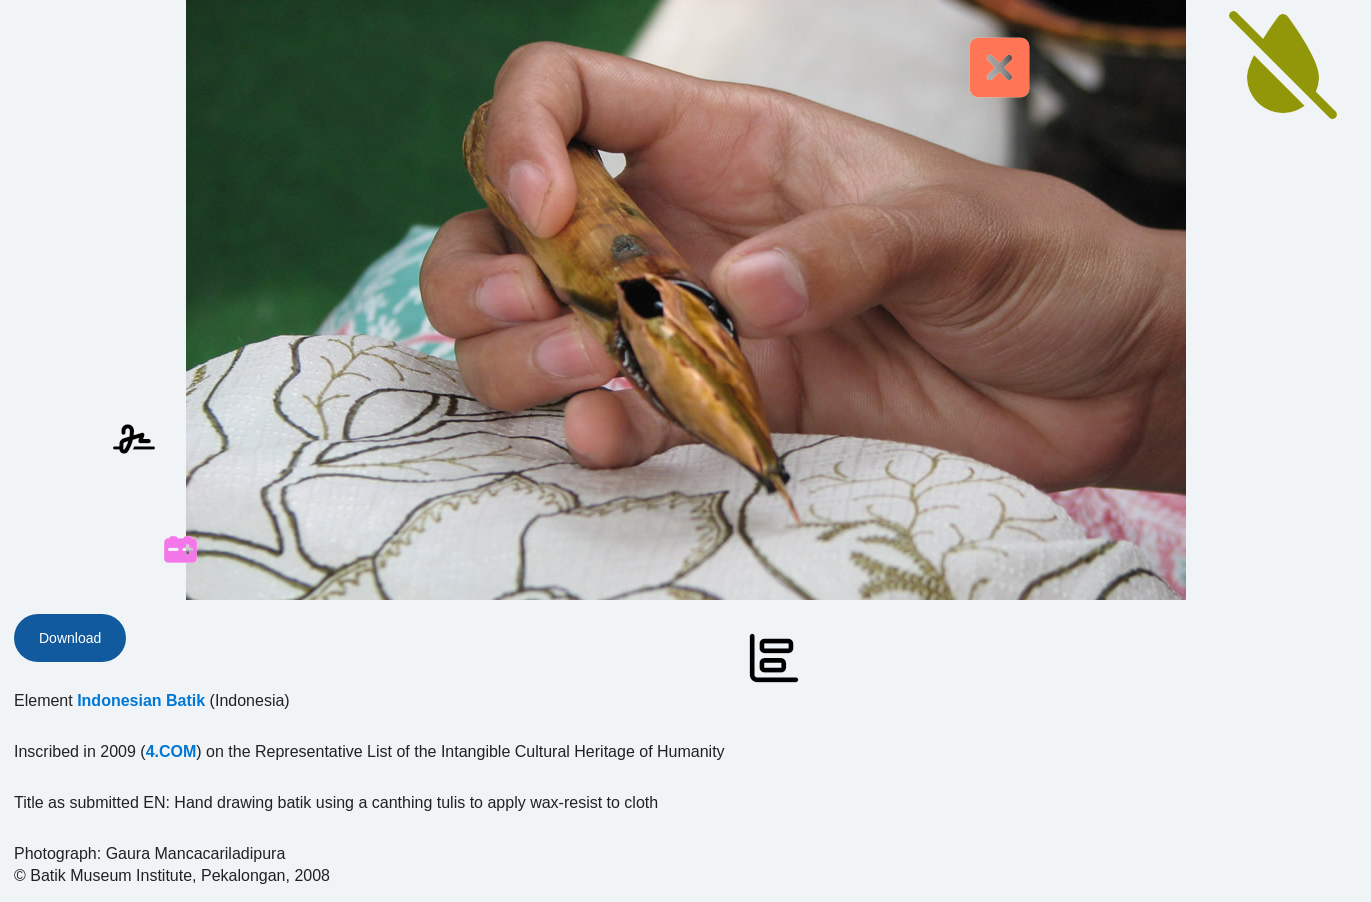  What do you see at coordinates (774, 658) in the screenshot?
I see `view analytics or statistics` at bounding box center [774, 658].